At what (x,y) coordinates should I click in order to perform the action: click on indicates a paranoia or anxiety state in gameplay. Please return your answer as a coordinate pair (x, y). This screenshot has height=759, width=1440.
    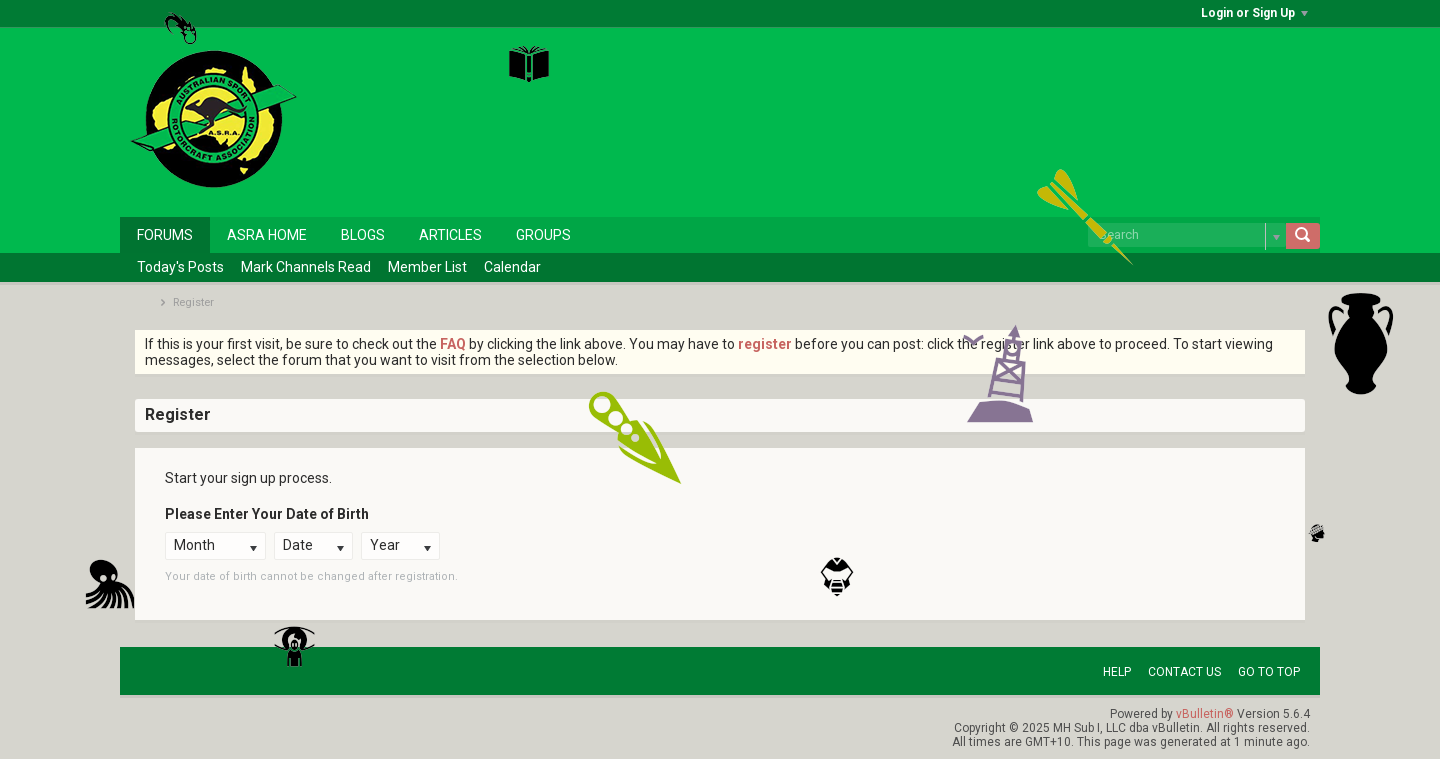
    Looking at the image, I should click on (294, 646).